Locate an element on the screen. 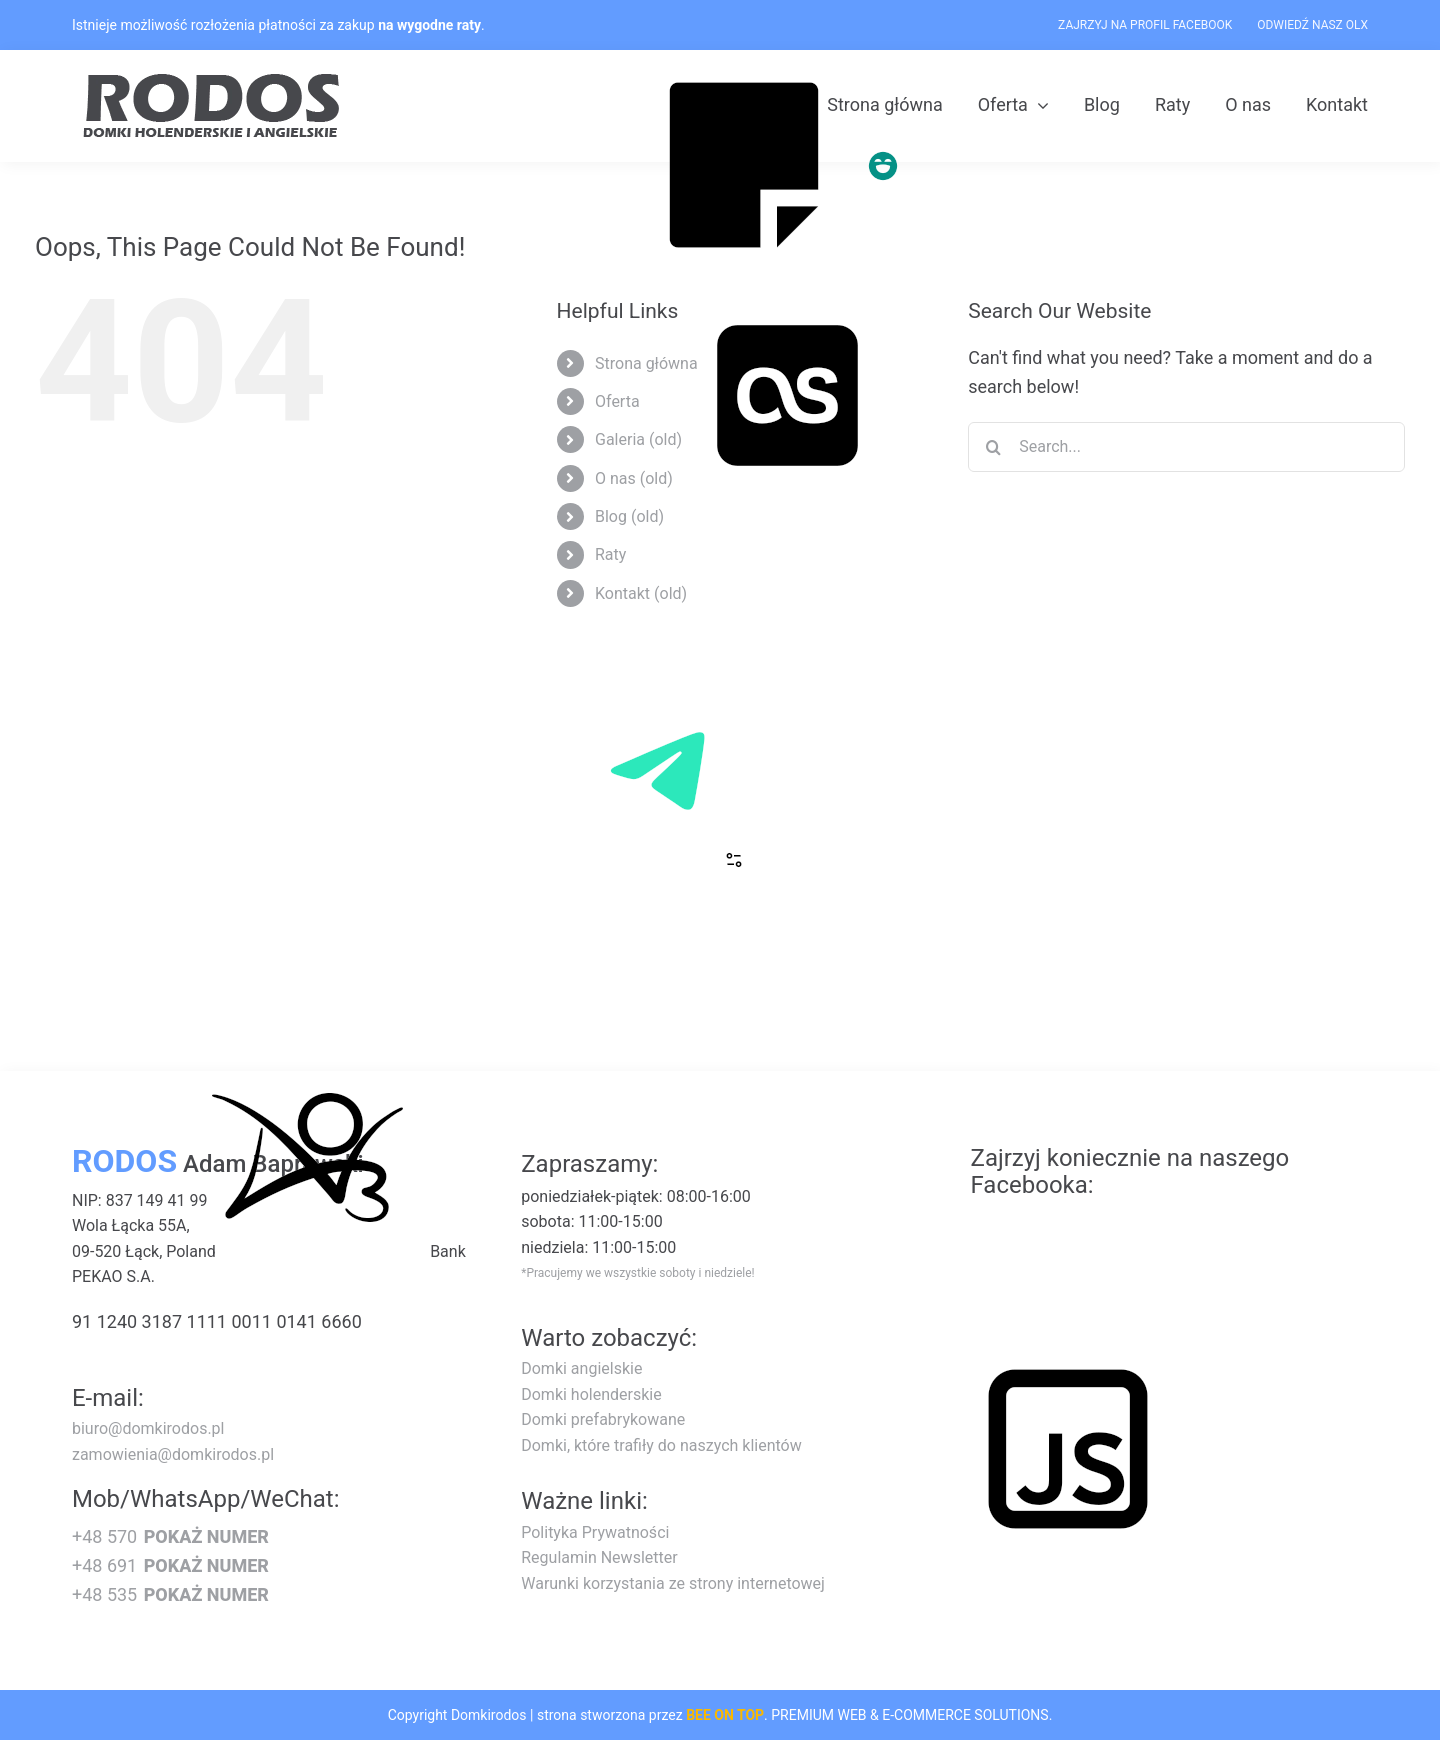 The width and height of the screenshot is (1440, 1740). indicates a JavaScript file or code component is located at coordinates (1068, 1449).